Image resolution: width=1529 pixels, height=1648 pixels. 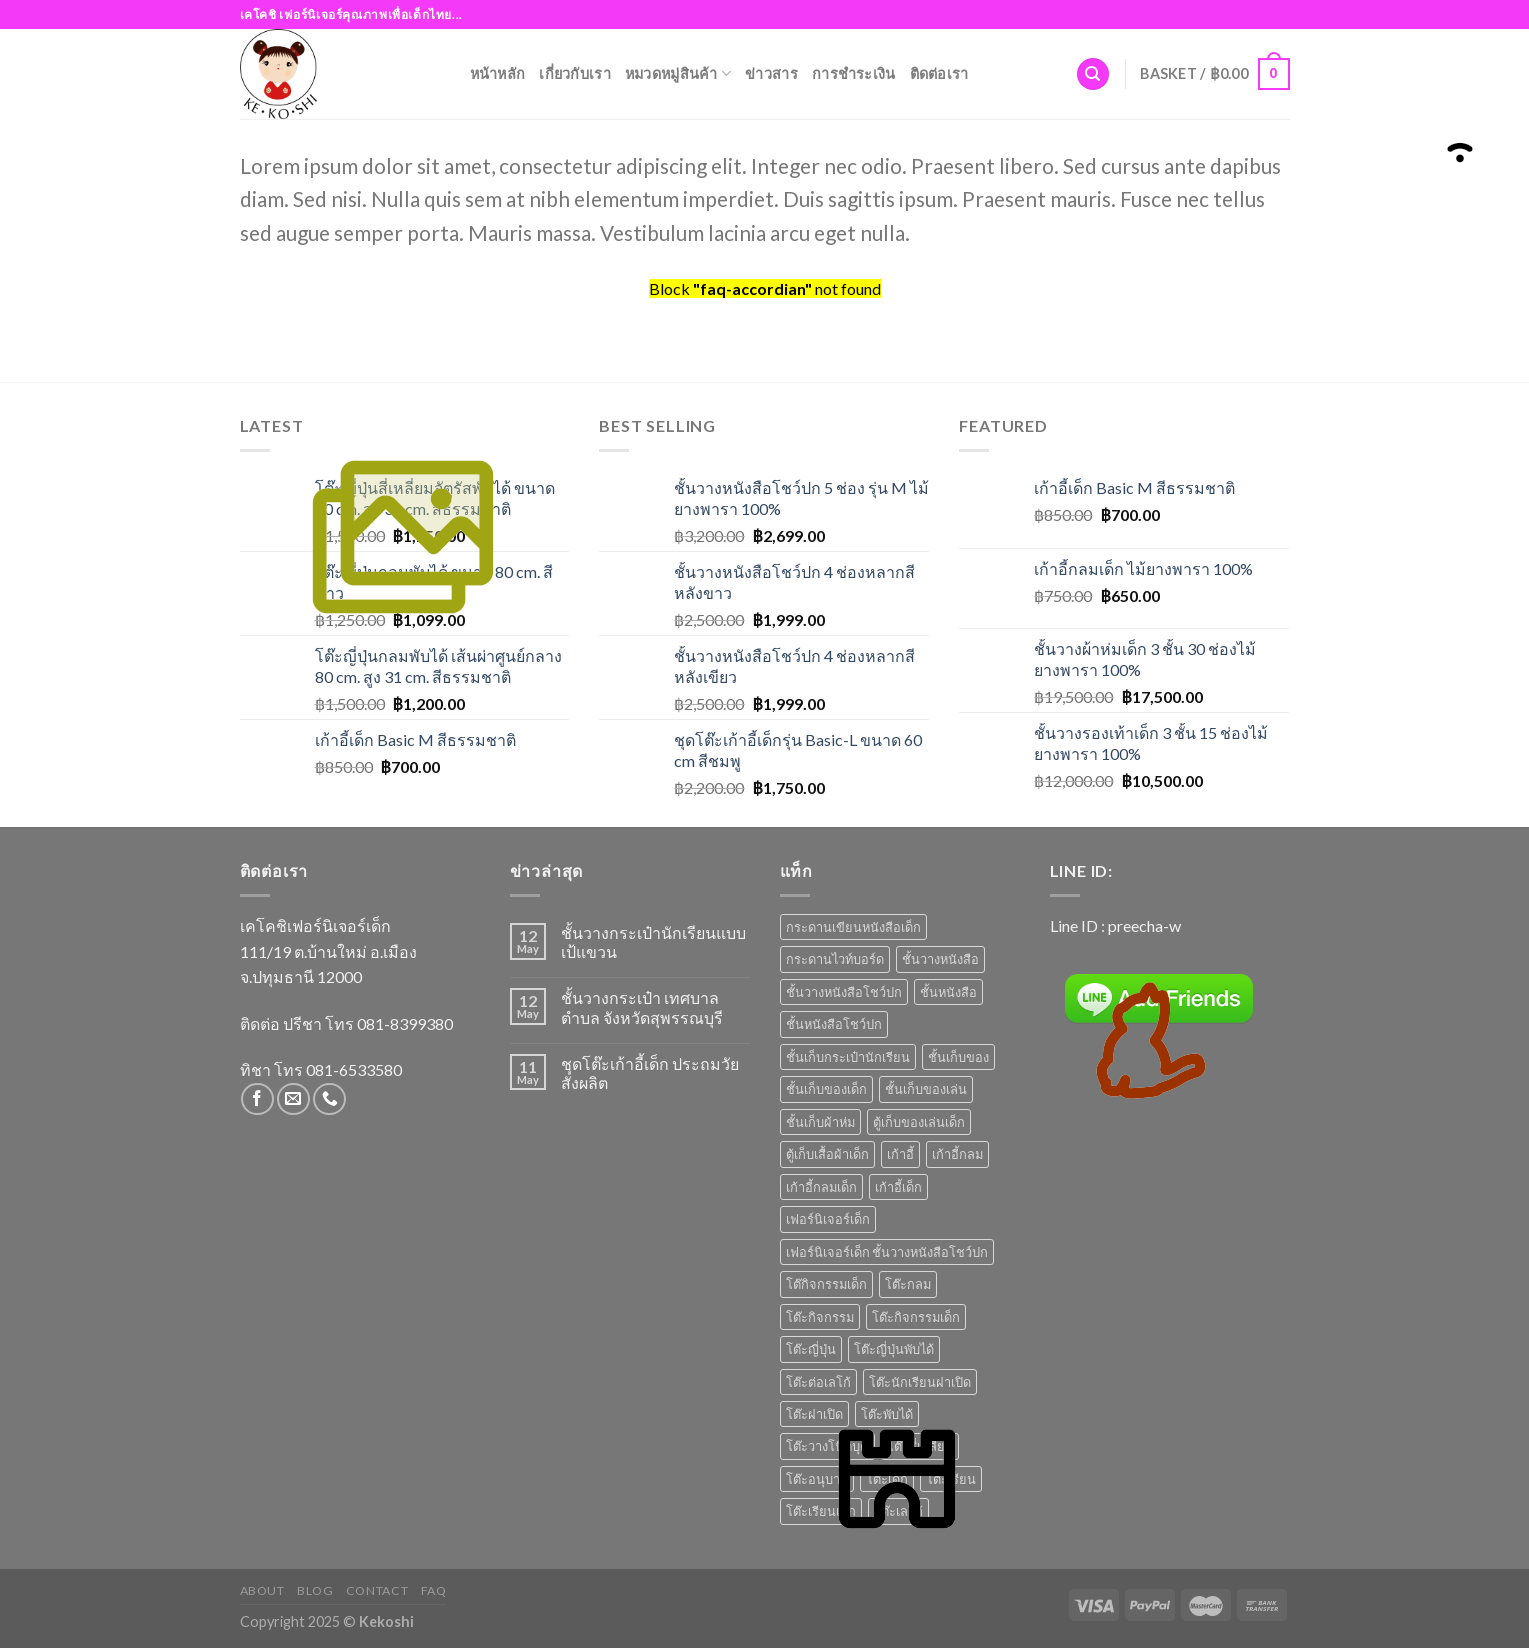 I want to click on link to yarn package manager, so click(x=1149, y=1040).